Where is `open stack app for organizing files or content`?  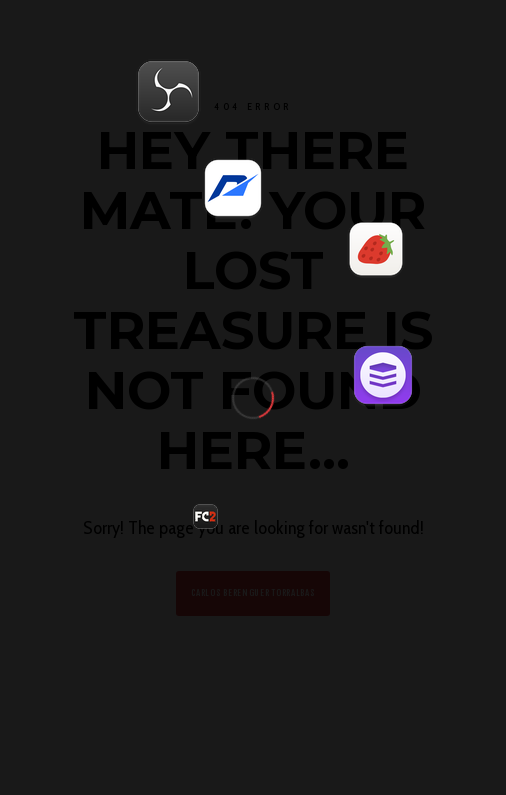
open stack app for organizing files or content is located at coordinates (383, 375).